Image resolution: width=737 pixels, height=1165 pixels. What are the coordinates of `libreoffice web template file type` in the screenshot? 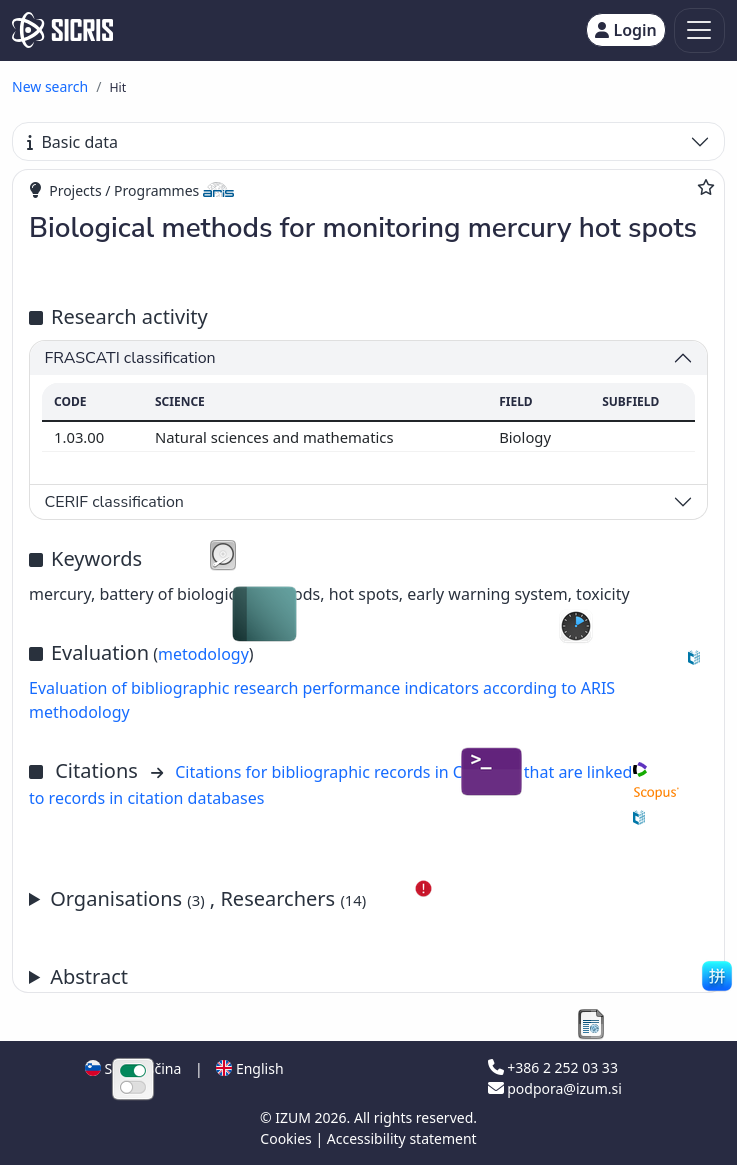 It's located at (591, 1024).